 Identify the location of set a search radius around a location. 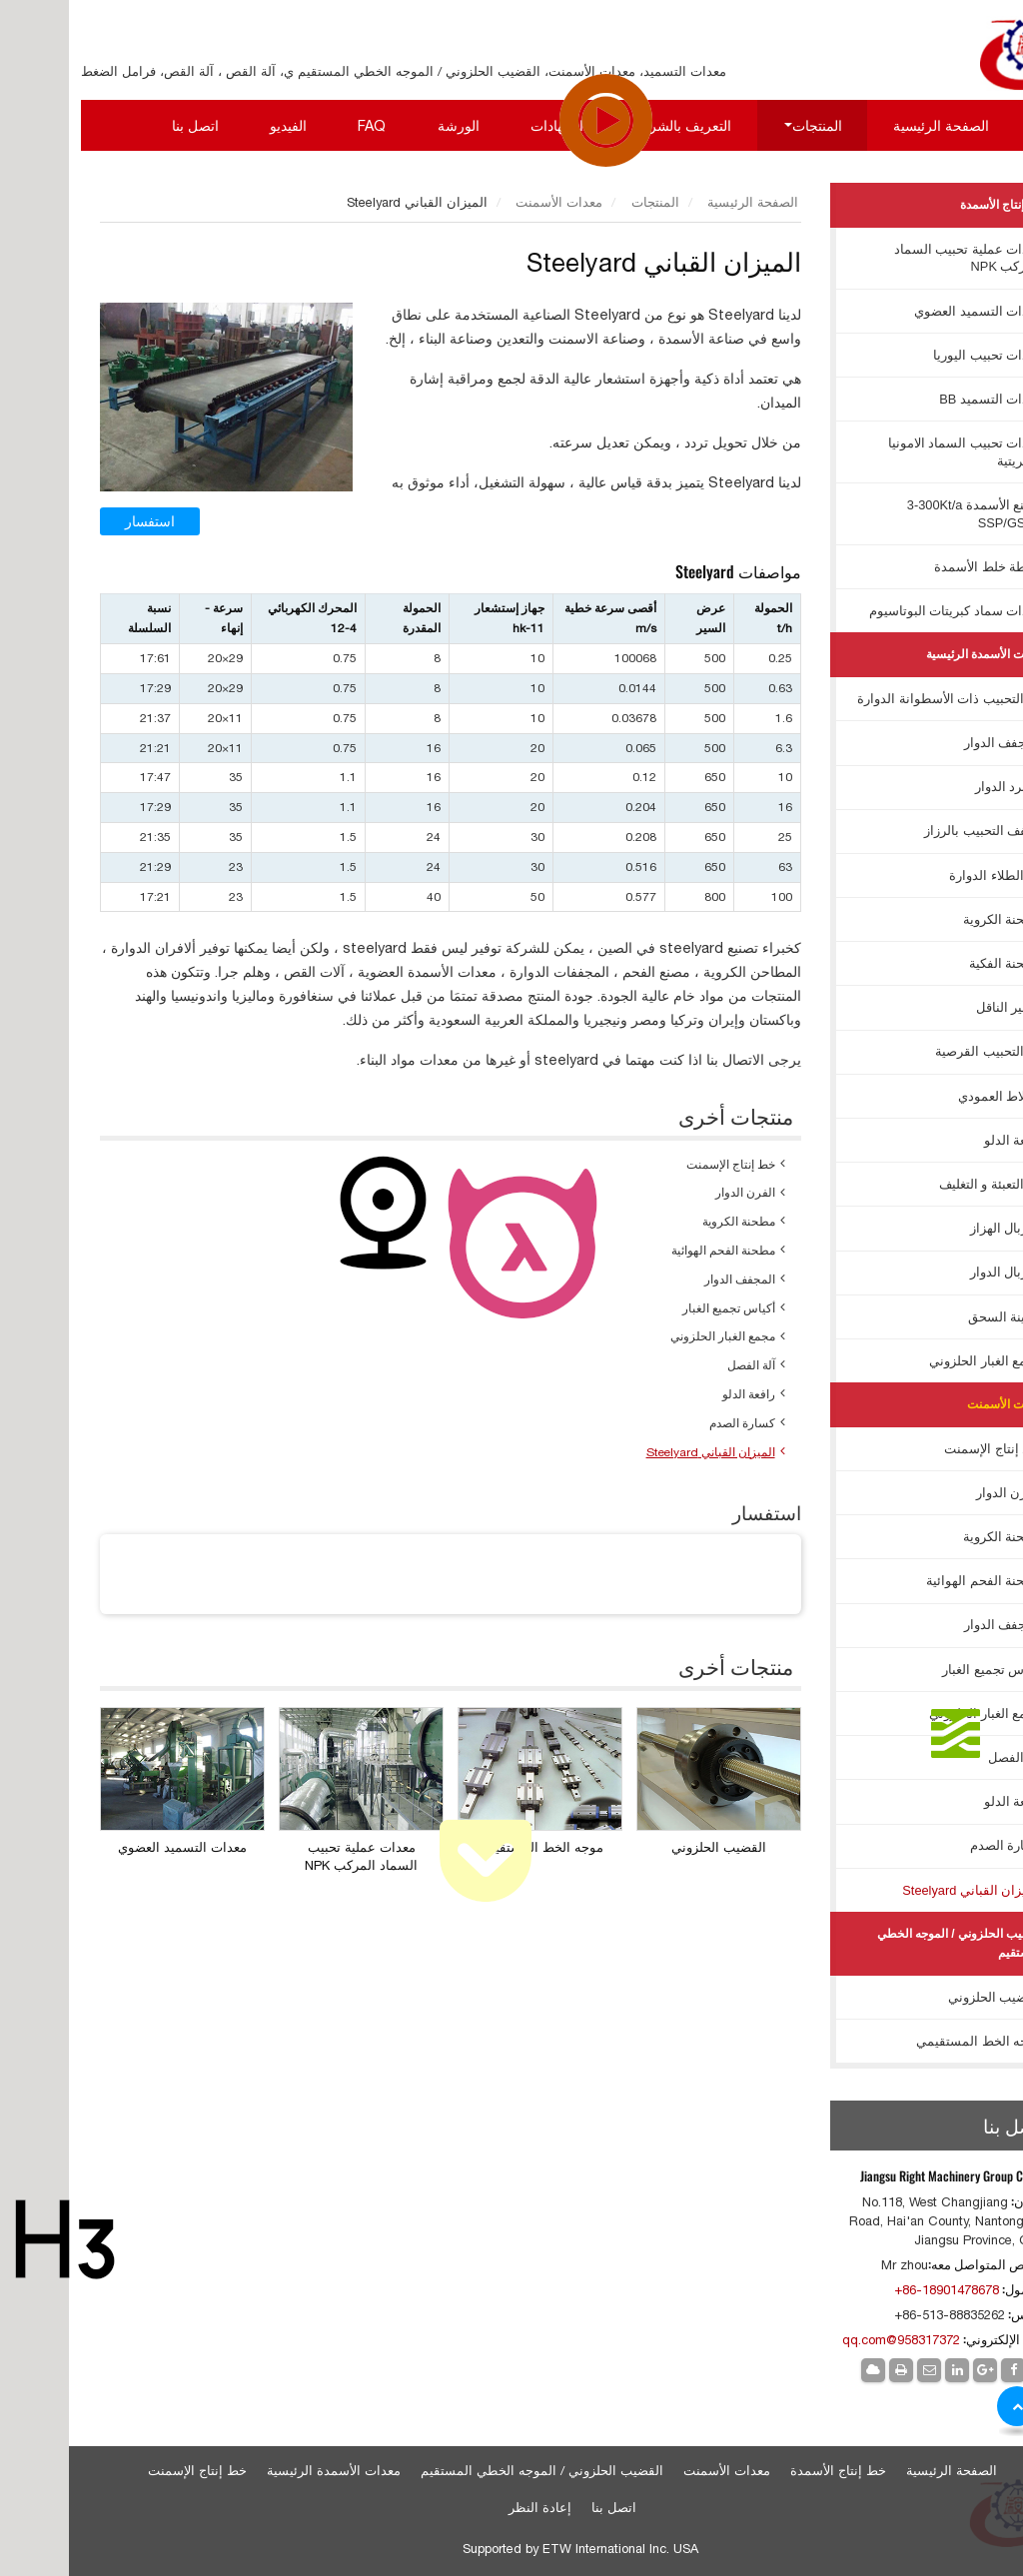
(383, 1210).